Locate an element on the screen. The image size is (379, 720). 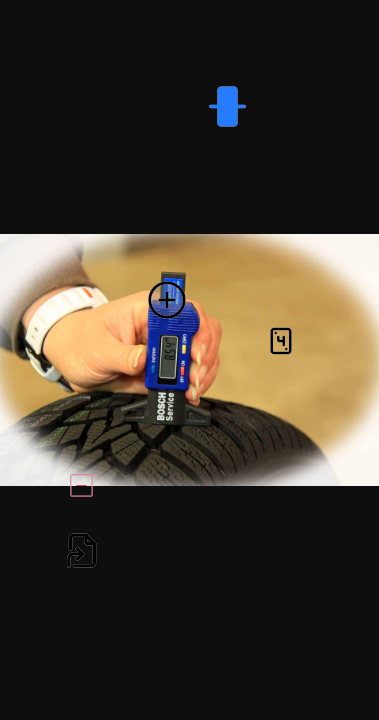
add a new item is located at coordinates (167, 300).